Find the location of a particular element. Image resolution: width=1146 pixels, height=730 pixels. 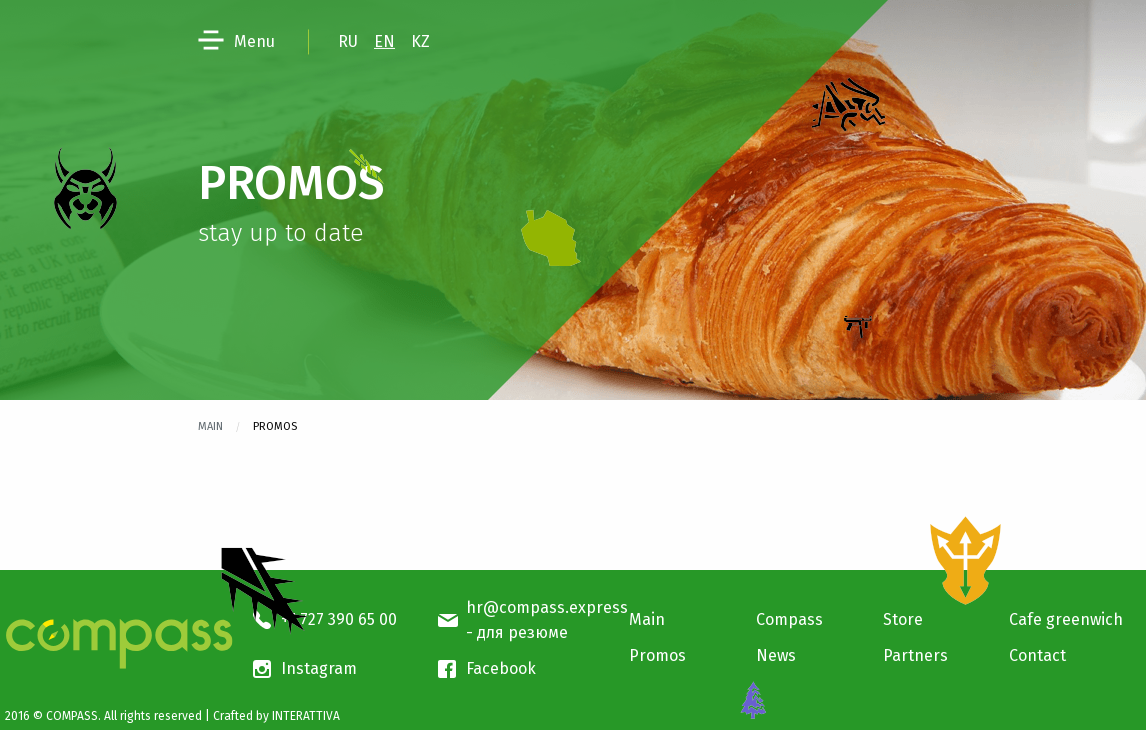

select trident shield weapon or defense item is located at coordinates (965, 560).